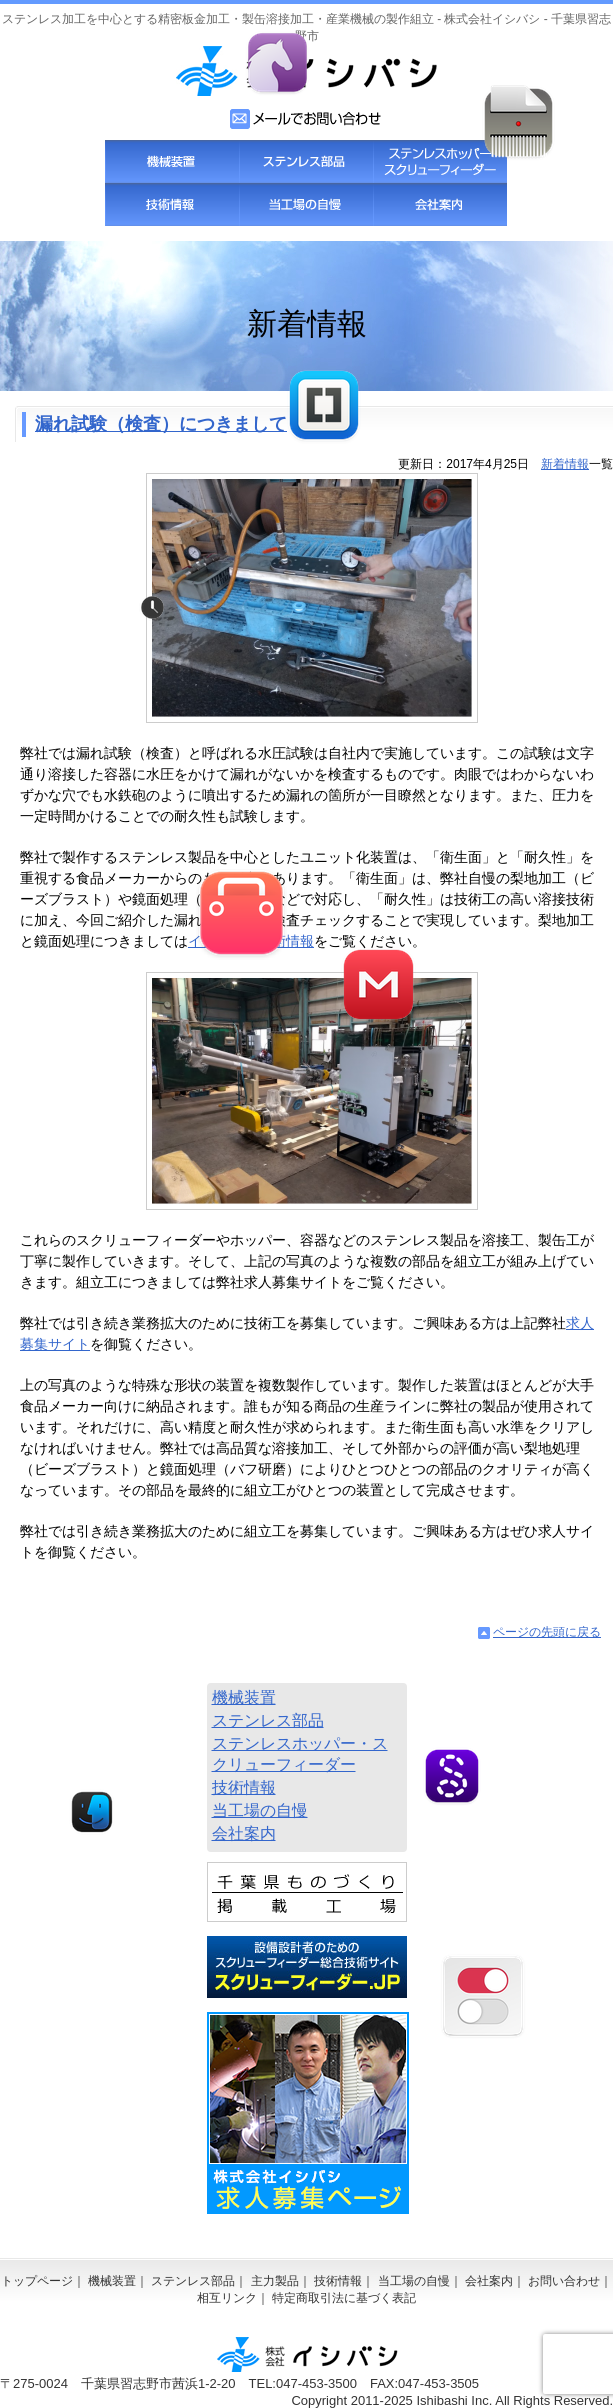  I want to click on open the utilities folder, so click(241, 914).